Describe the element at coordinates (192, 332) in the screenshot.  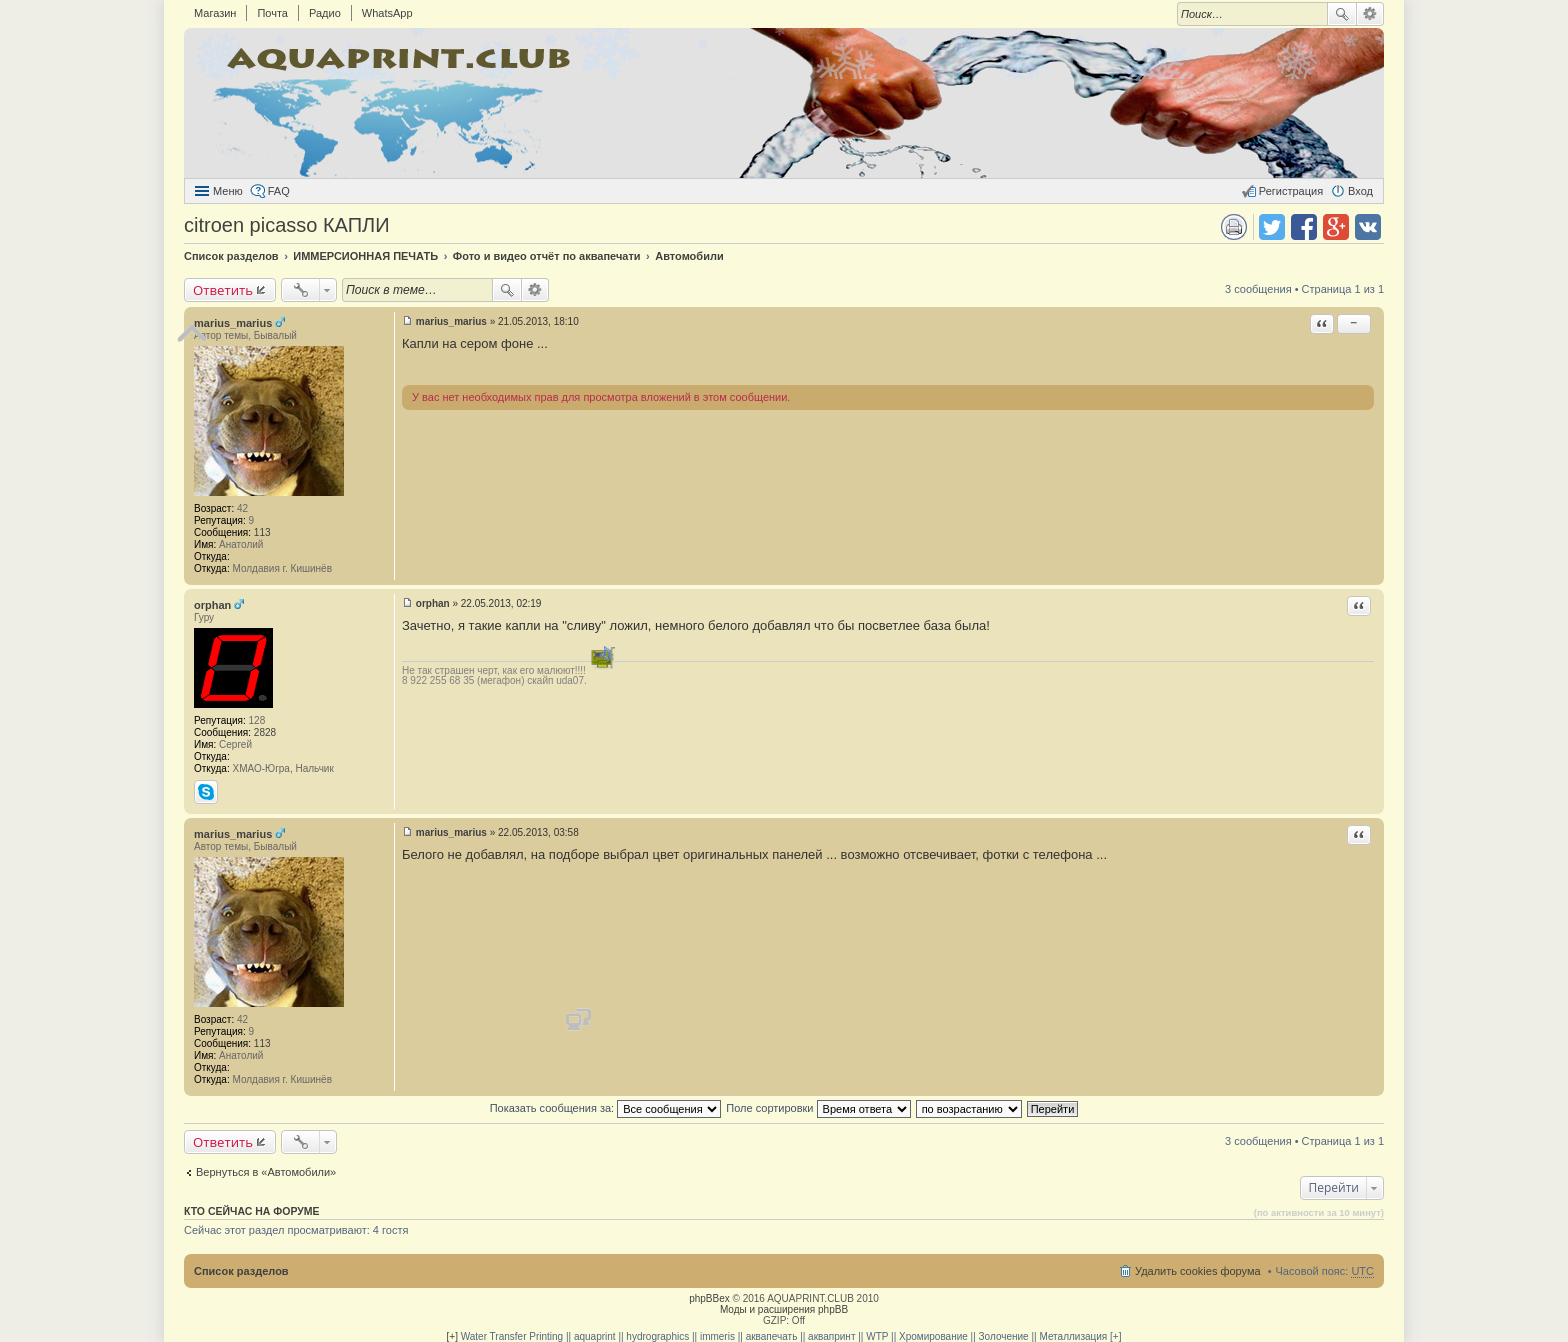
I see `navigate up or go to parent directory` at that location.